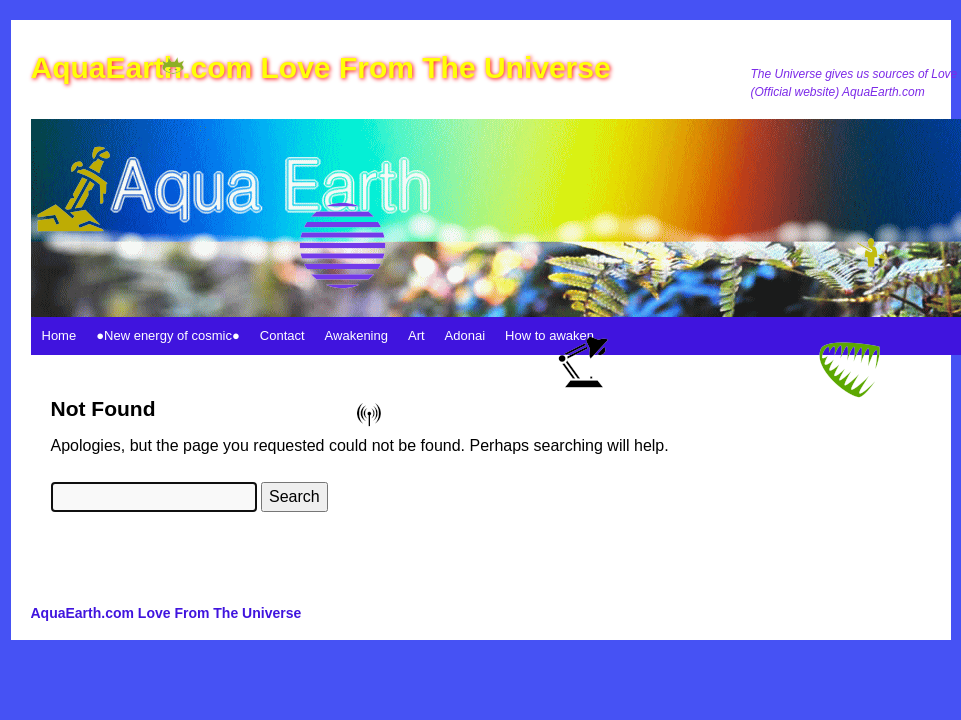  What do you see at coordinates (584, 362) in the screenshot?
I see `toggle desk lamp or workspace lighting` at bounding box center [584, 362].